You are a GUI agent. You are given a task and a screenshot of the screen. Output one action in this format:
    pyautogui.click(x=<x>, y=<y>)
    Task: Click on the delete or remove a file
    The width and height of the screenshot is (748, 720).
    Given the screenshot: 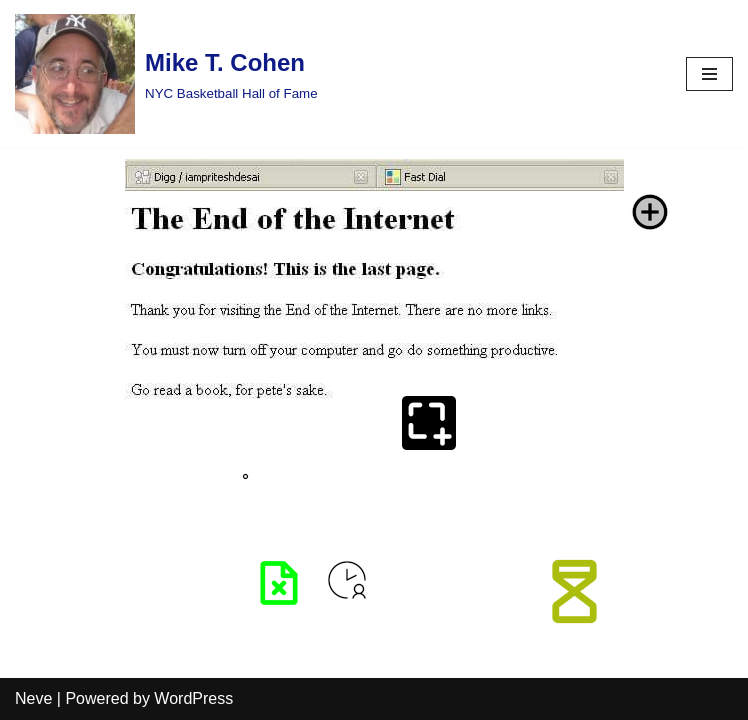 What is the action you would take?
    pyautogui.click(x=279, y=583)
    